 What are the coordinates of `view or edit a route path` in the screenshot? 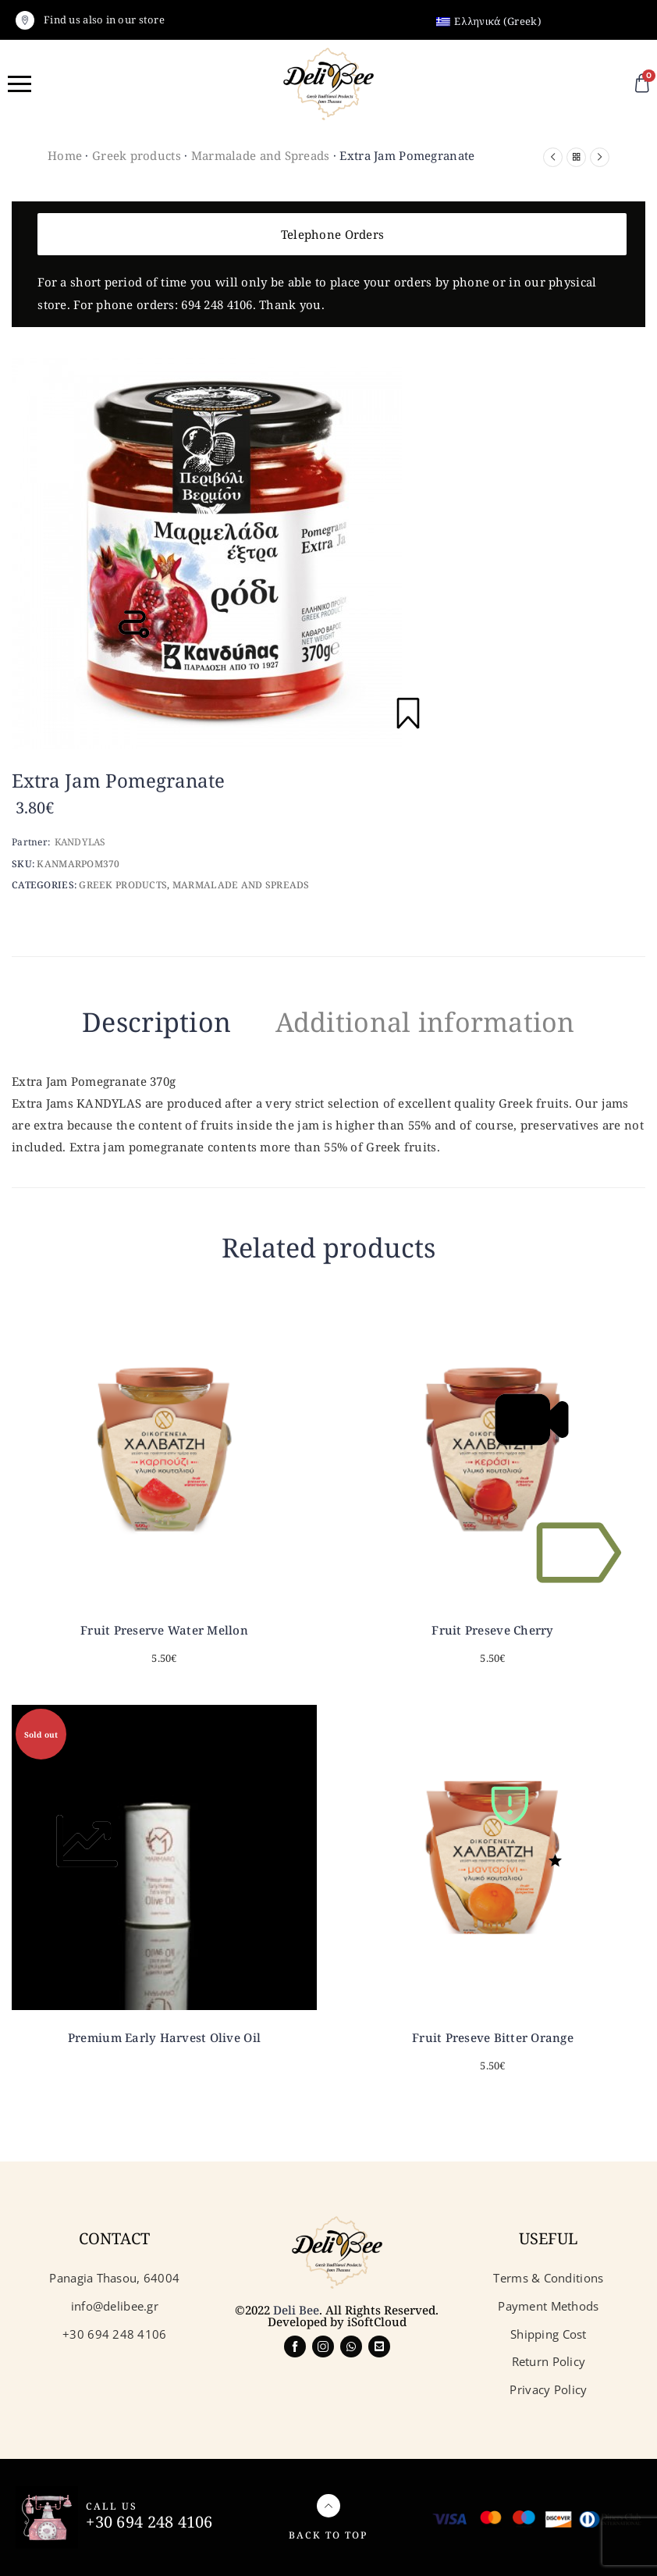 It's located at (133, 622).